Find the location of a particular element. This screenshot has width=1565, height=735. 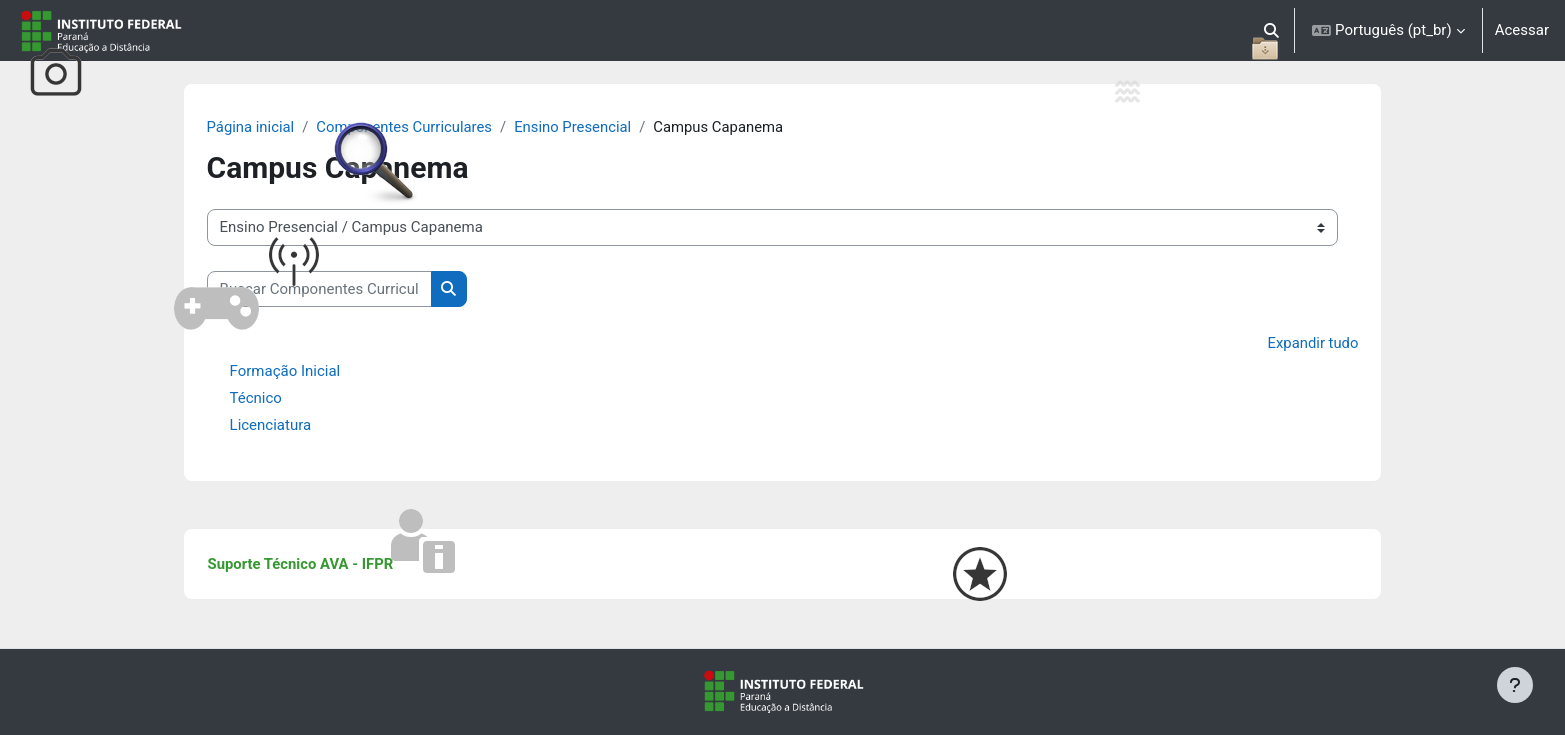

open the camera app is located at coordinates (56, 74).